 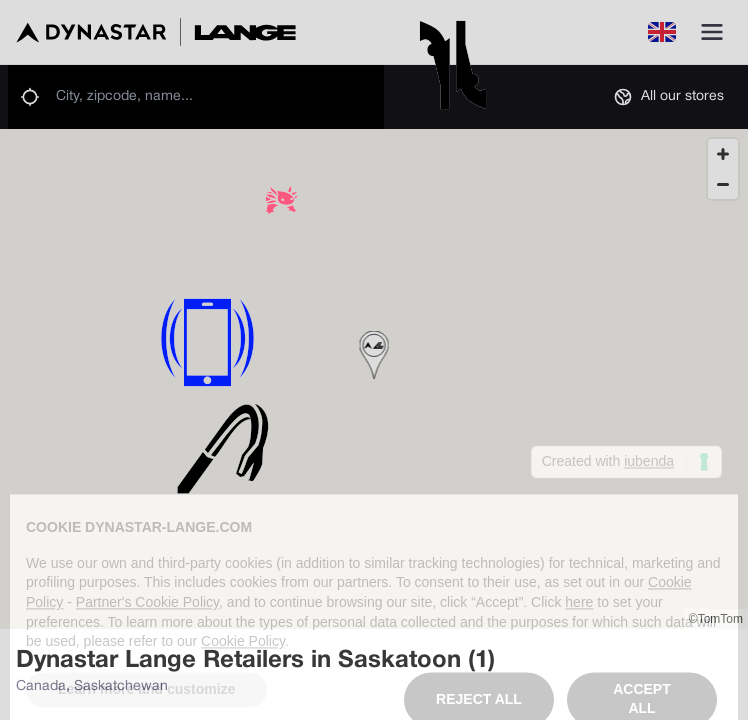 I want to click on incoming call or notification alert, so click(x=207, y=342).